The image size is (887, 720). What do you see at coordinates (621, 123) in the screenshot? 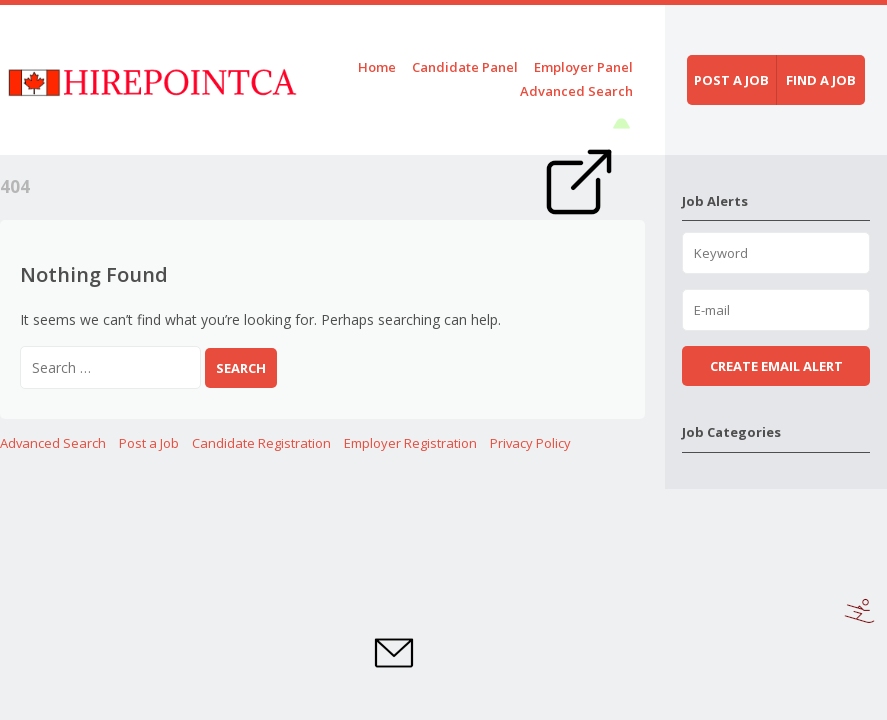
I see `indicates a mound or hill terrain feature` at bounding box center [621, 123].